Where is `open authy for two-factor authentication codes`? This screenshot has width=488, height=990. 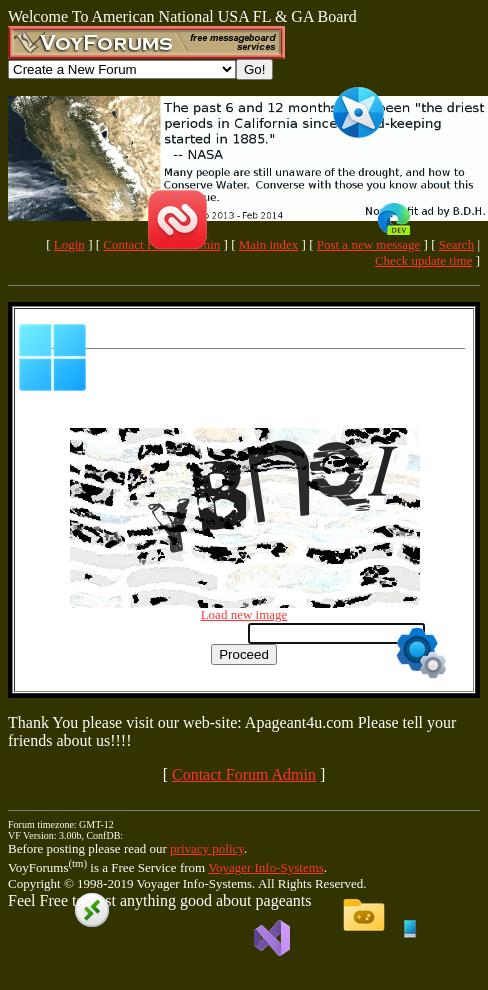
open authy for two-factor authentication codes is located at coordinates (177, 219).